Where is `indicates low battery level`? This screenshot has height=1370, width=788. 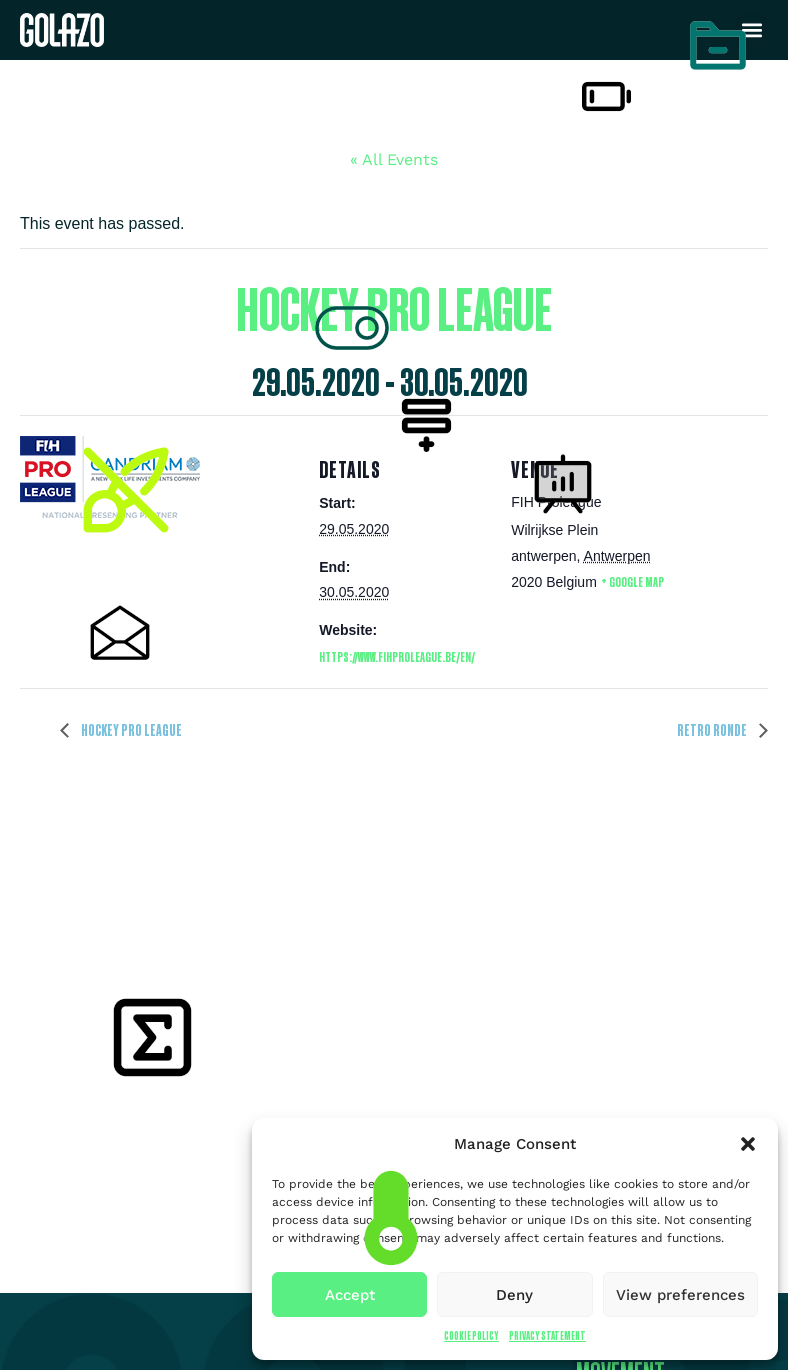 indicates low battery level is located at coordinates (606, 96).